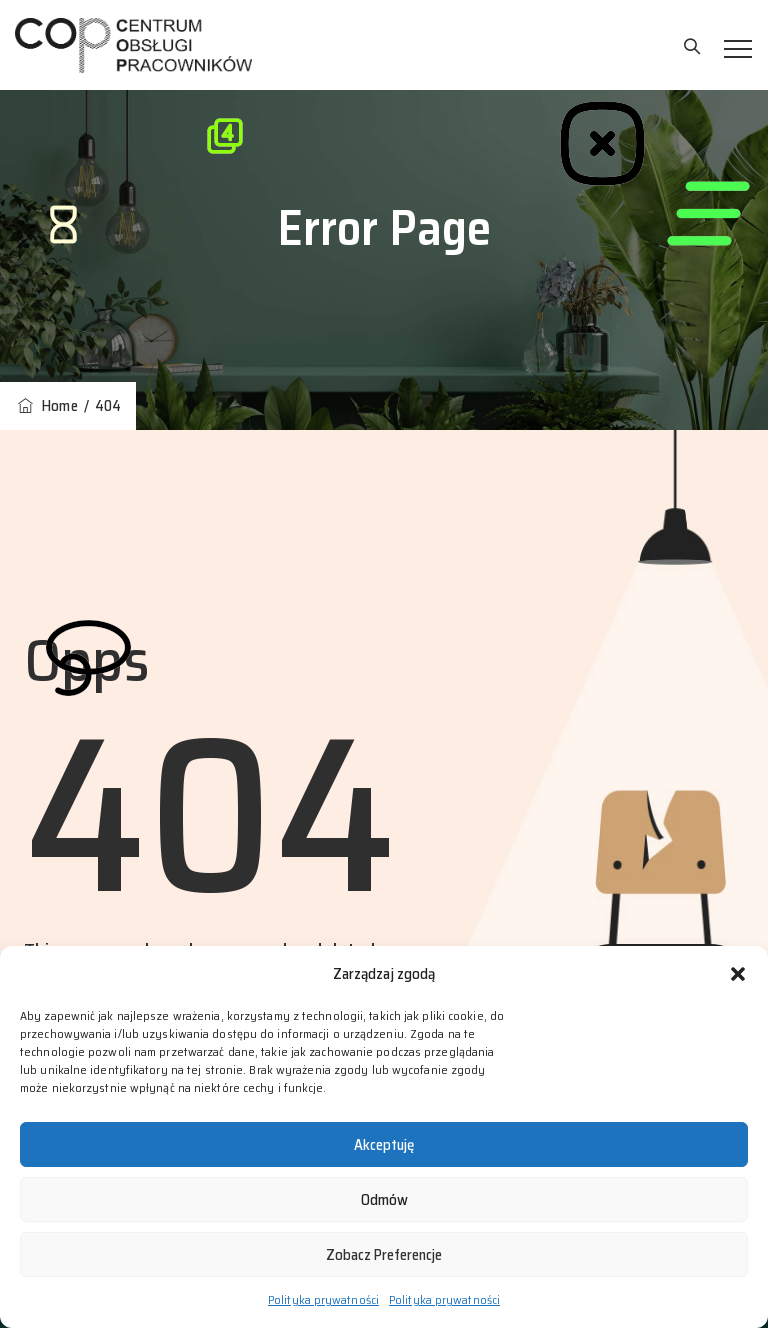 This screenshot has height=1328, width=768. What do you see at coordinates (63, 224) in the screenshot?
I see `indicates a process is waiting or pending` at bounding box center [63, 224].